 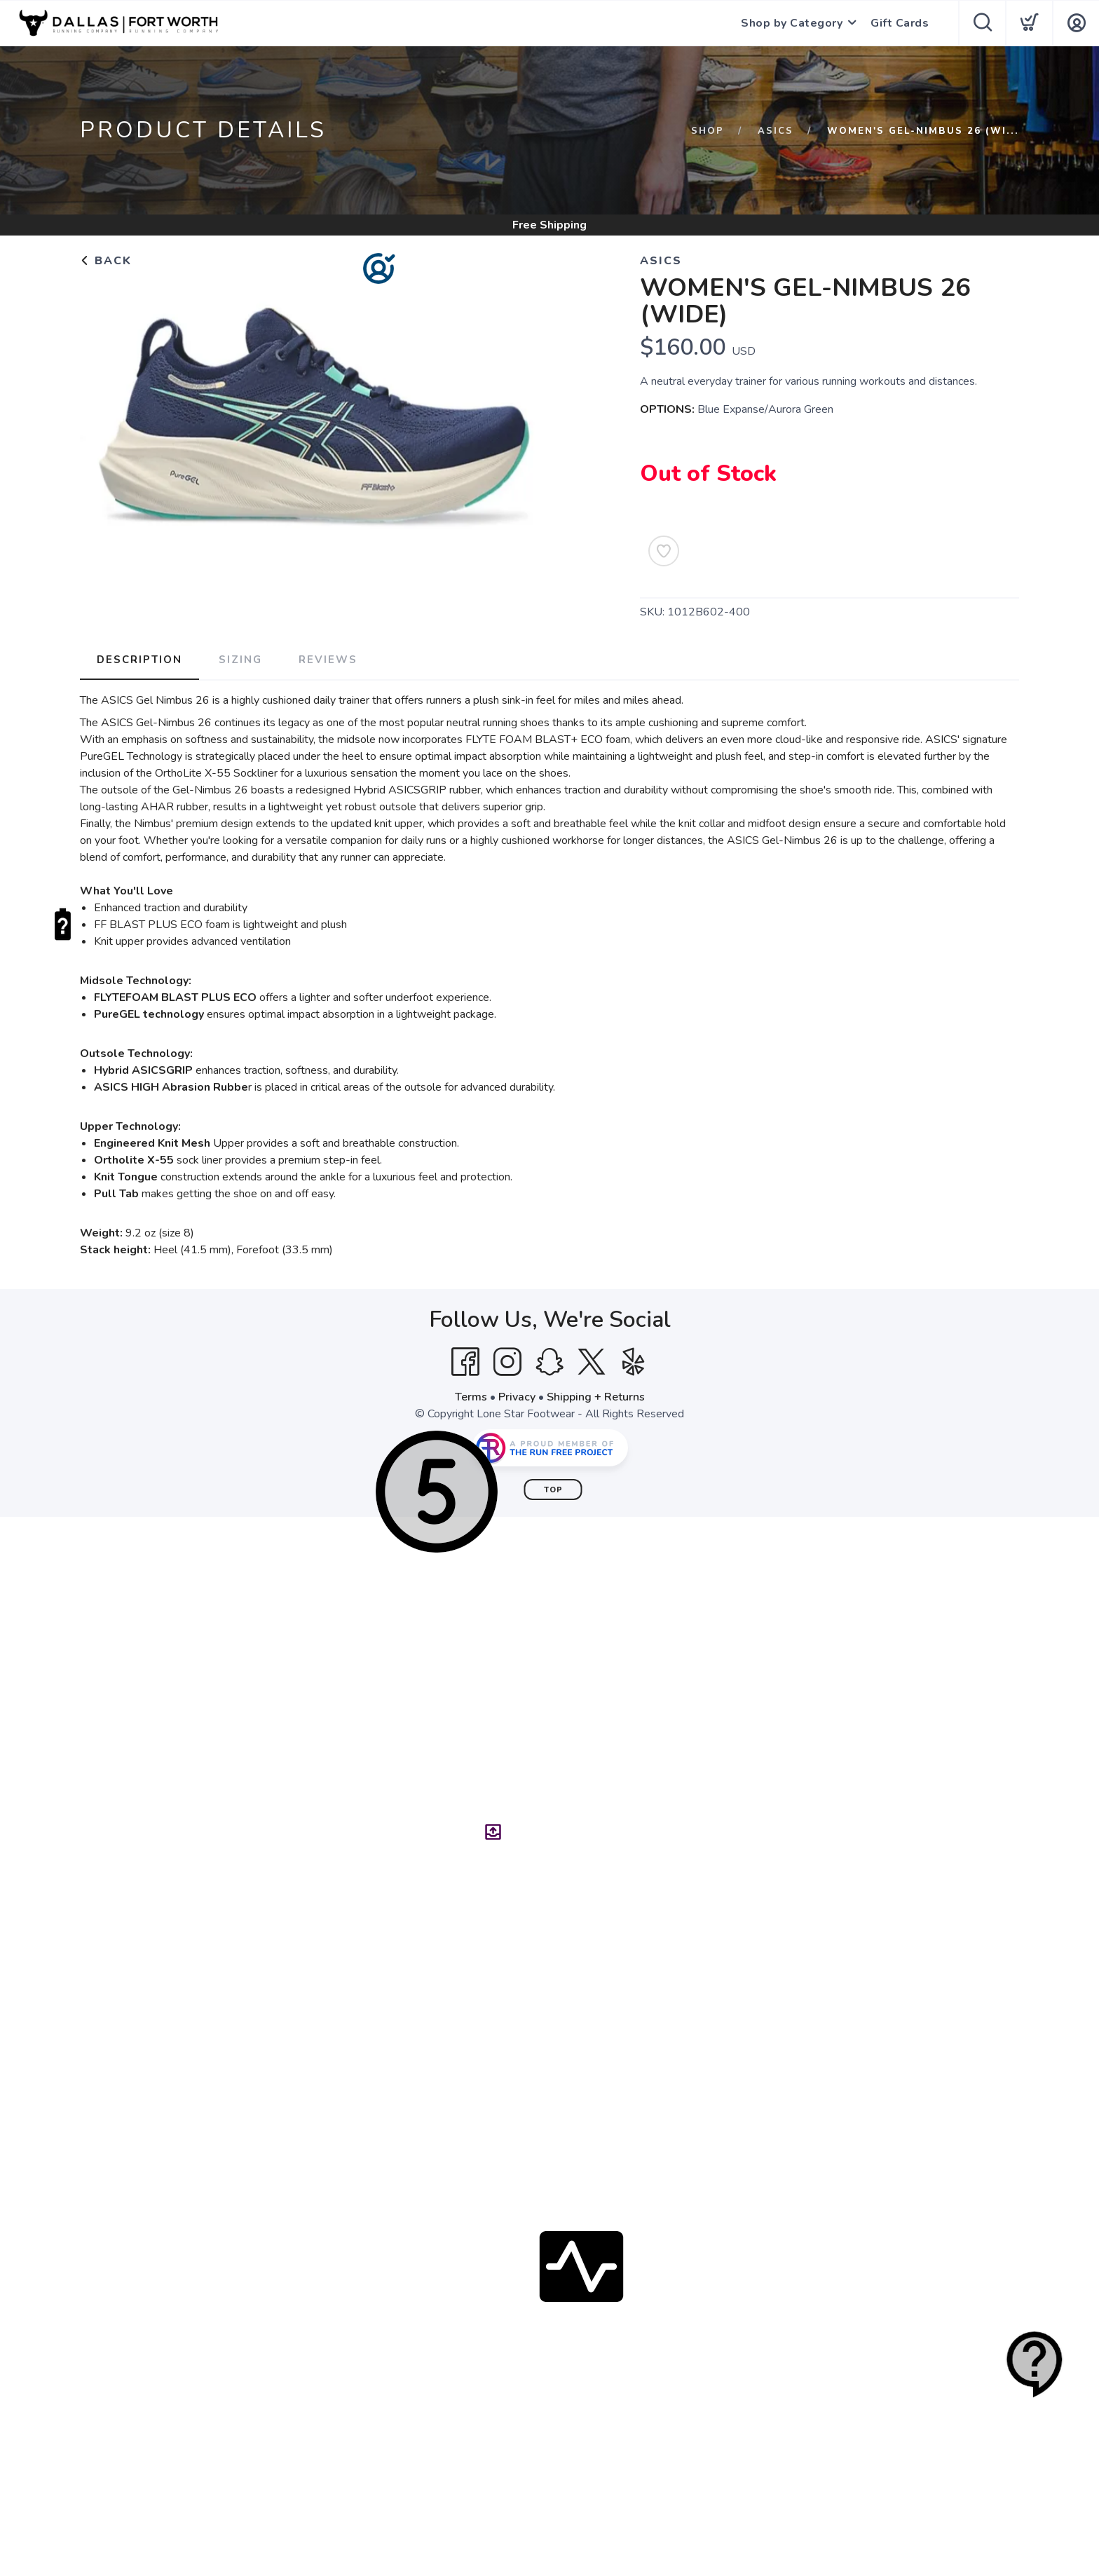 What do you see at coordinates (493, 1832) in the screenshot?
I see `upload file to inbox or tray` at bounding box center [493, 1832].